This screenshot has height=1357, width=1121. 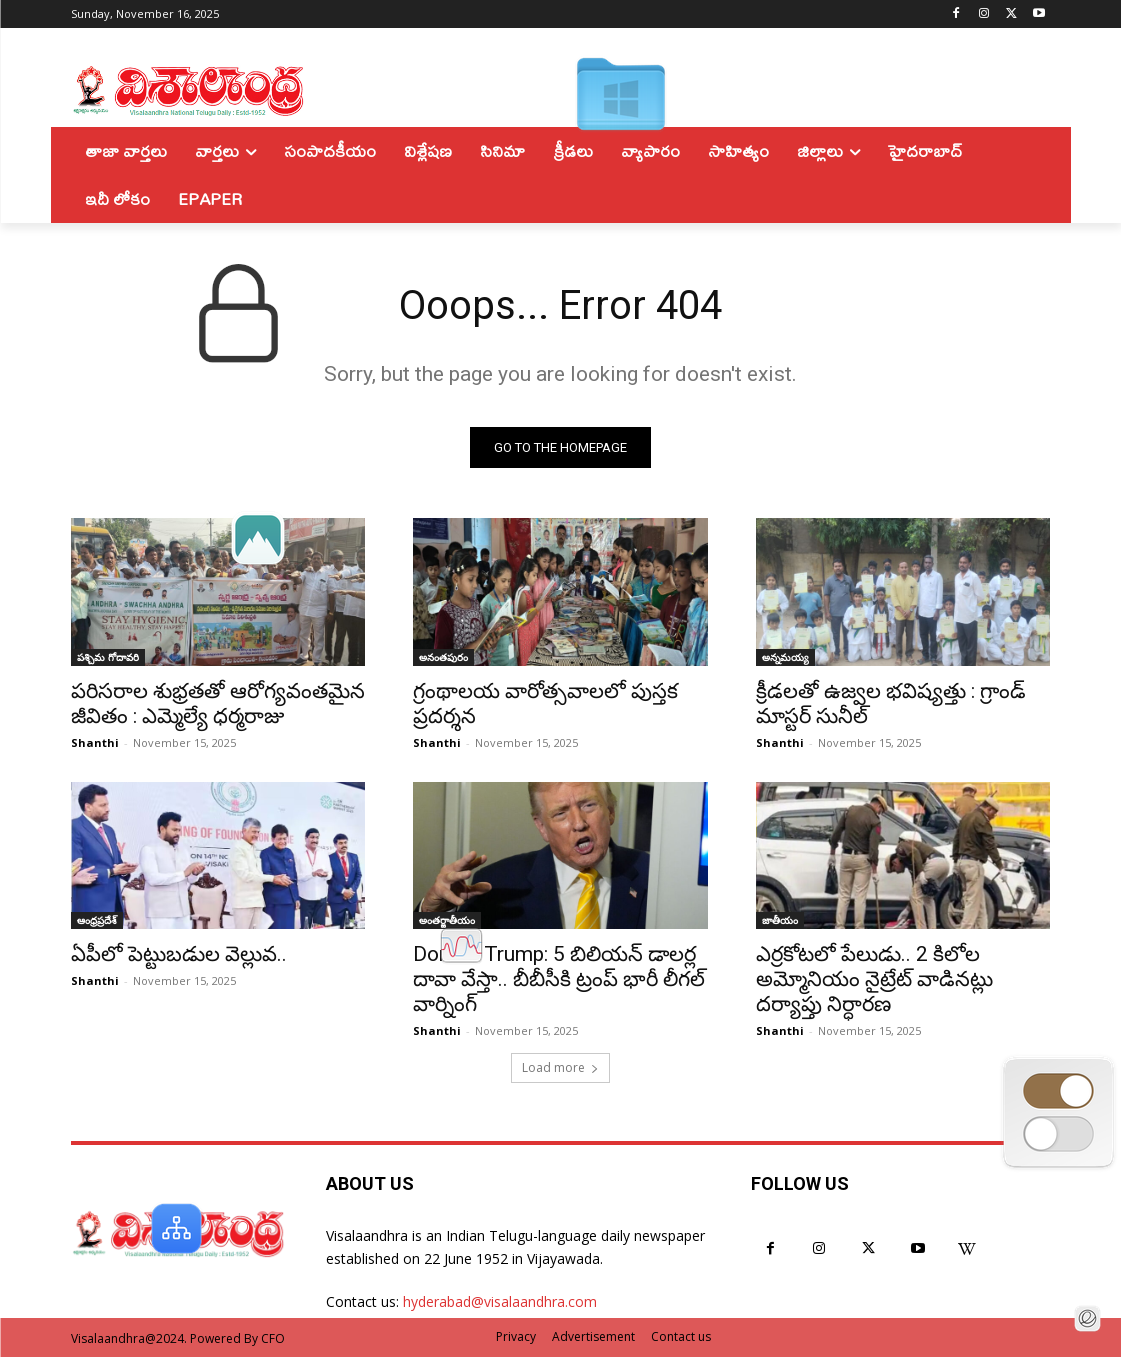 I want to click on open nordpass password manager, so click(x=258, y=538).